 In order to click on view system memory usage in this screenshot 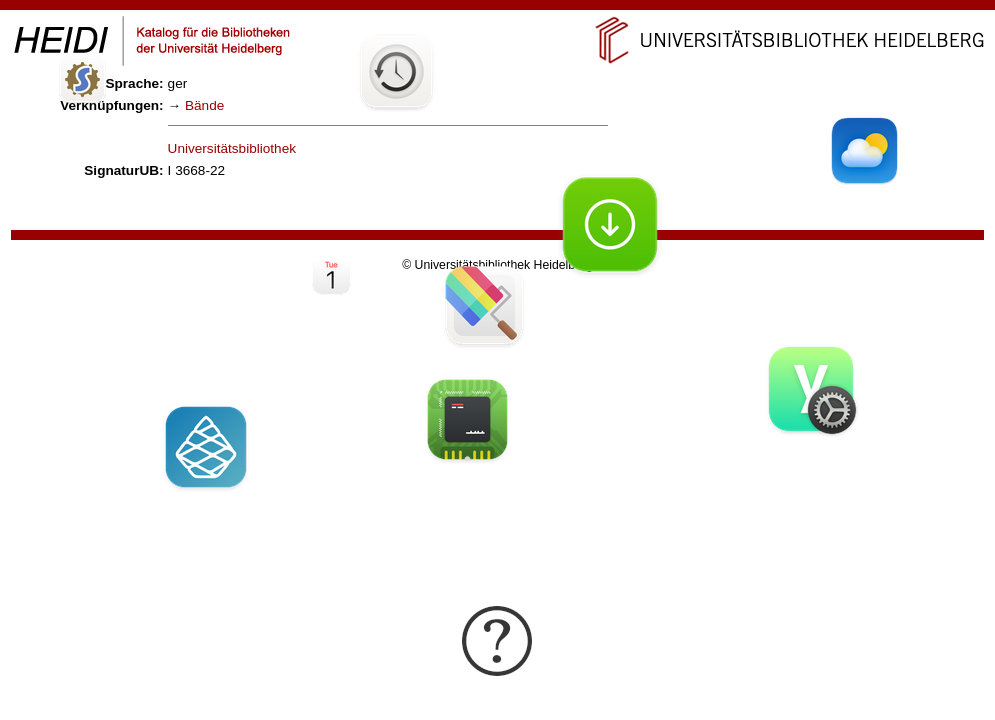, I will do `click(467, 419)`.